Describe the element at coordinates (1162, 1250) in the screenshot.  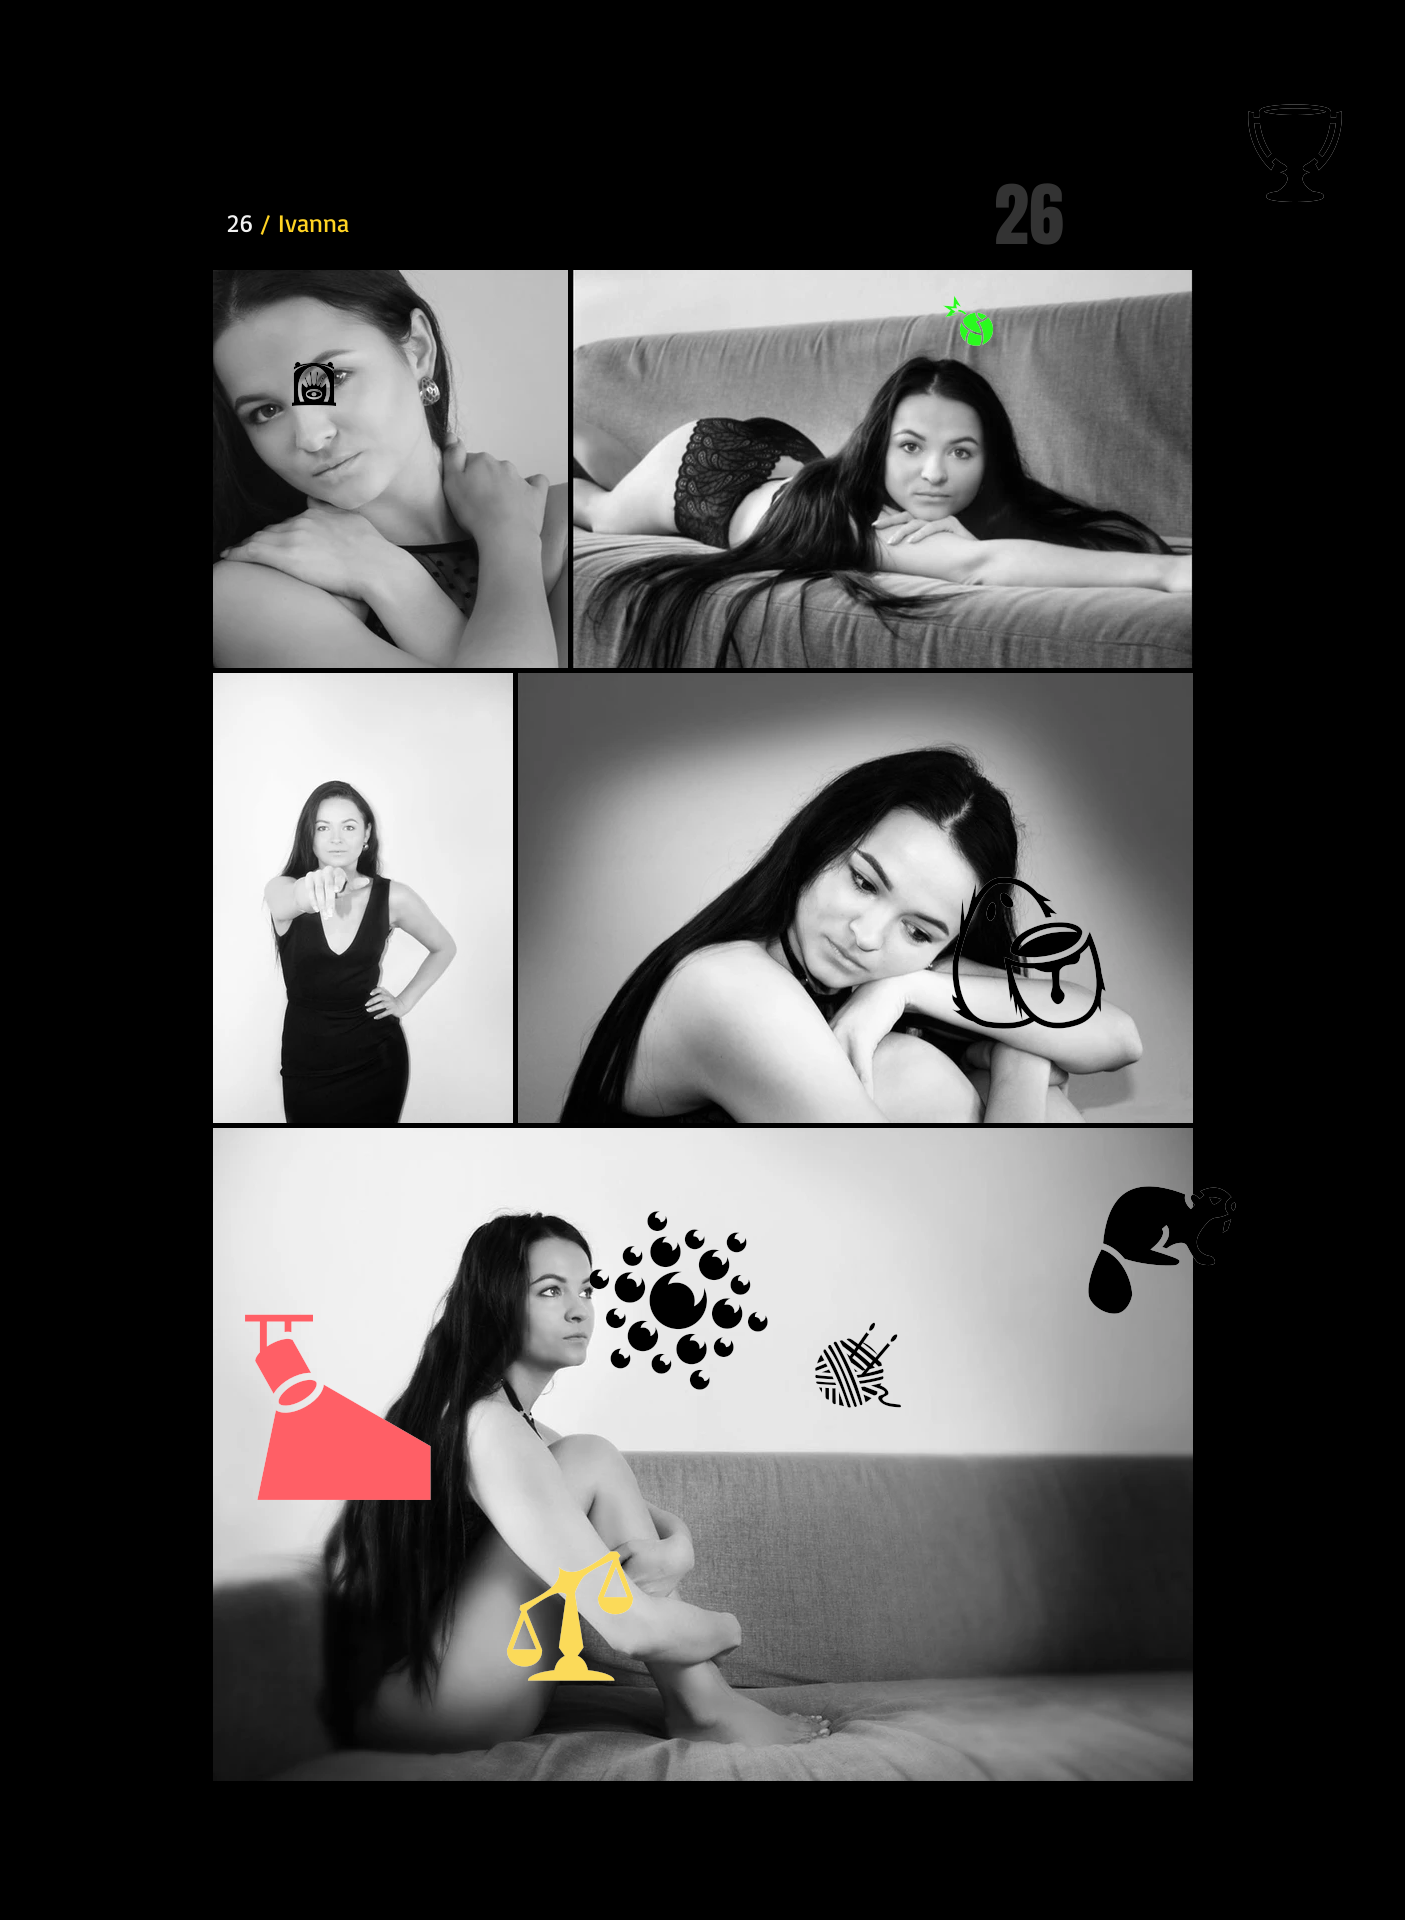
I see `beaver mascot or wildlife game element` at that location.